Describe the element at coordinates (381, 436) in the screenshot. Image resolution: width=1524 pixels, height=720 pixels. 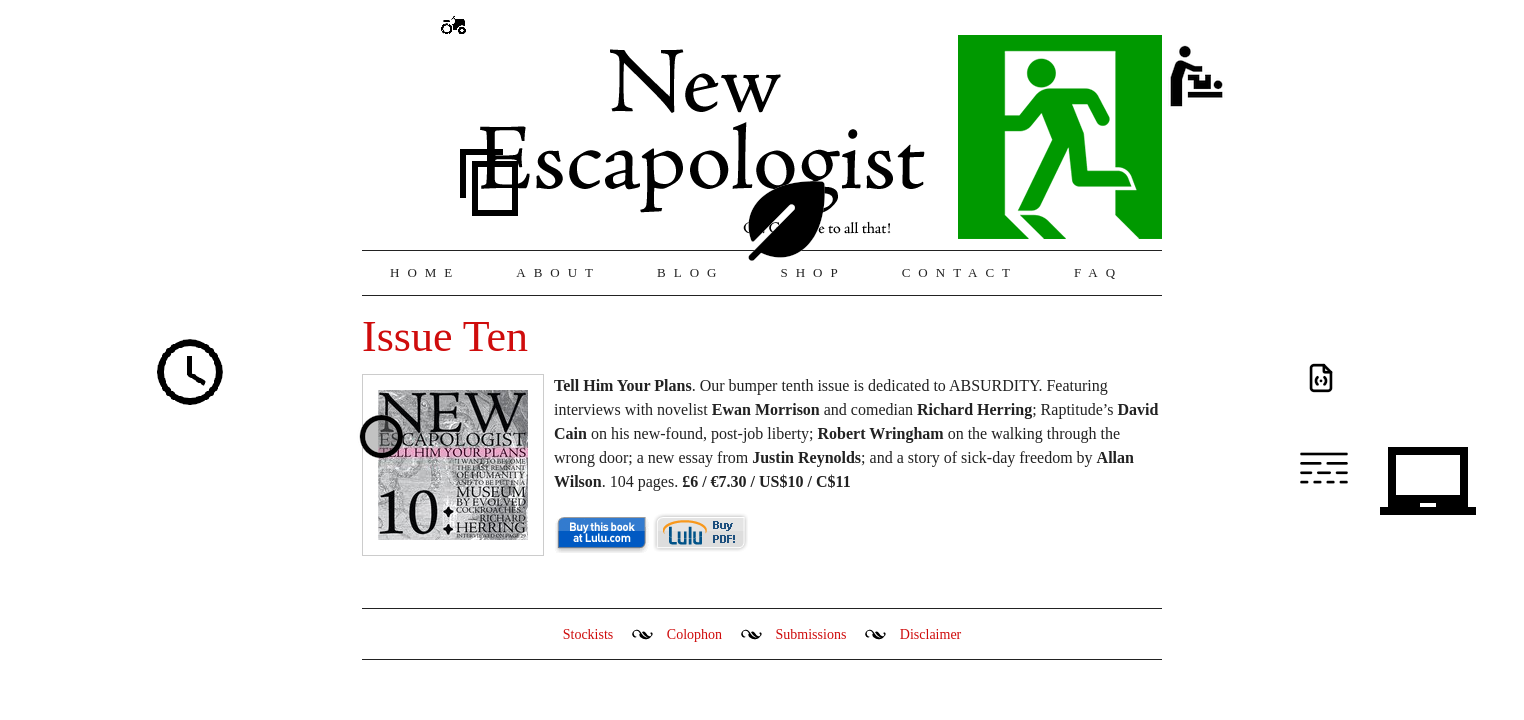
I see `indicates recording is available or ready` at that location.